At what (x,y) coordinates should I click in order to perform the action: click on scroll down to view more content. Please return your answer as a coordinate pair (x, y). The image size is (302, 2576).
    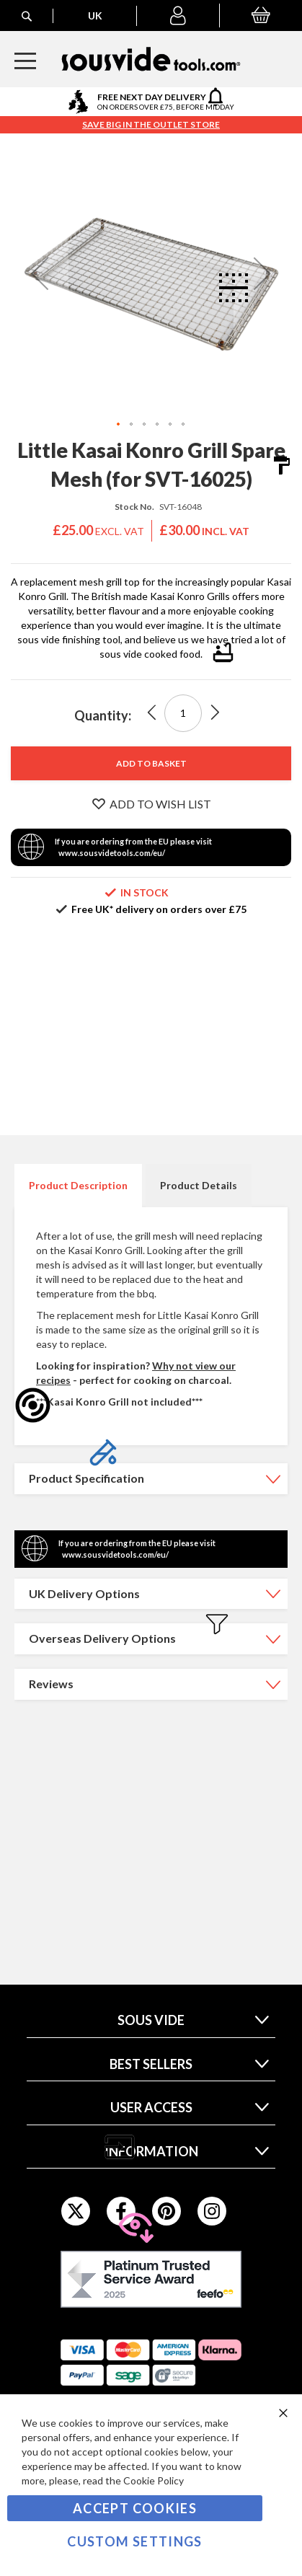
    Looking at the image, I should click on (135, 2224).